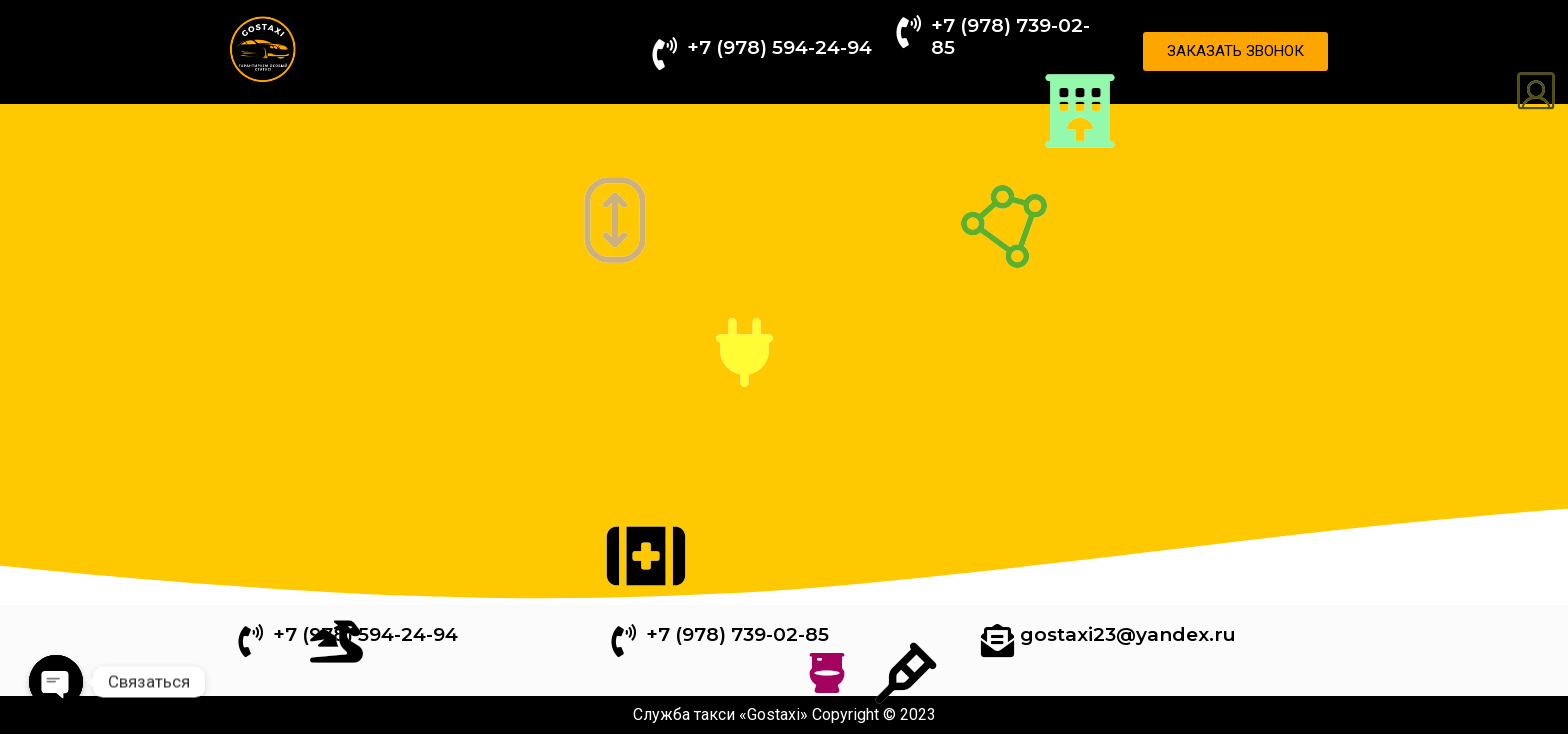  Describe the element at coordinates (827, 673) in the screenshot. I see `indicates restroom or bathroom location` at that location.